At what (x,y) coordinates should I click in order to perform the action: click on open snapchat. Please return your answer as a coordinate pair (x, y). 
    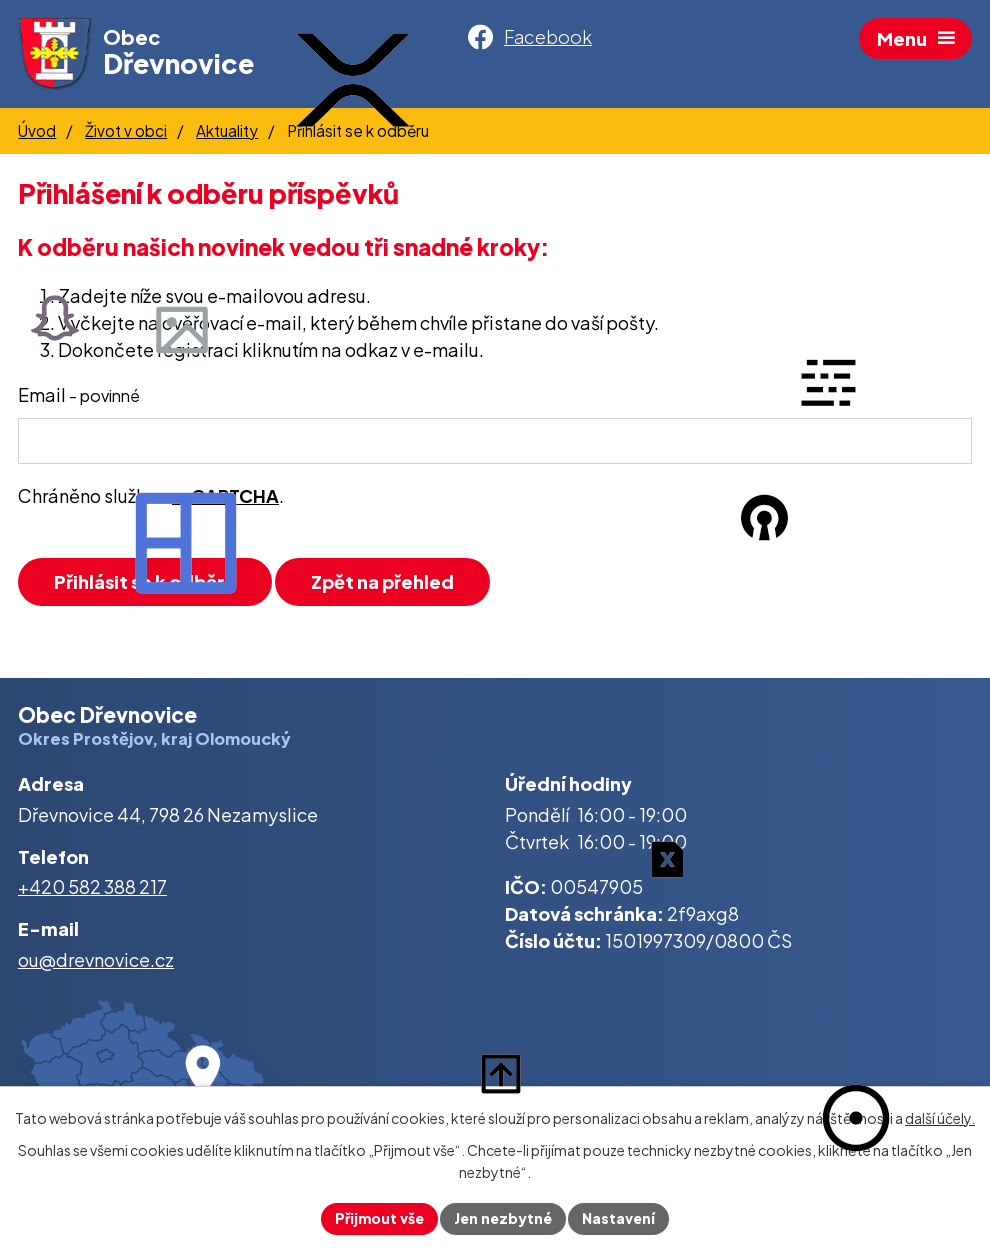
    Looking at the image, I should click on (55, 317).